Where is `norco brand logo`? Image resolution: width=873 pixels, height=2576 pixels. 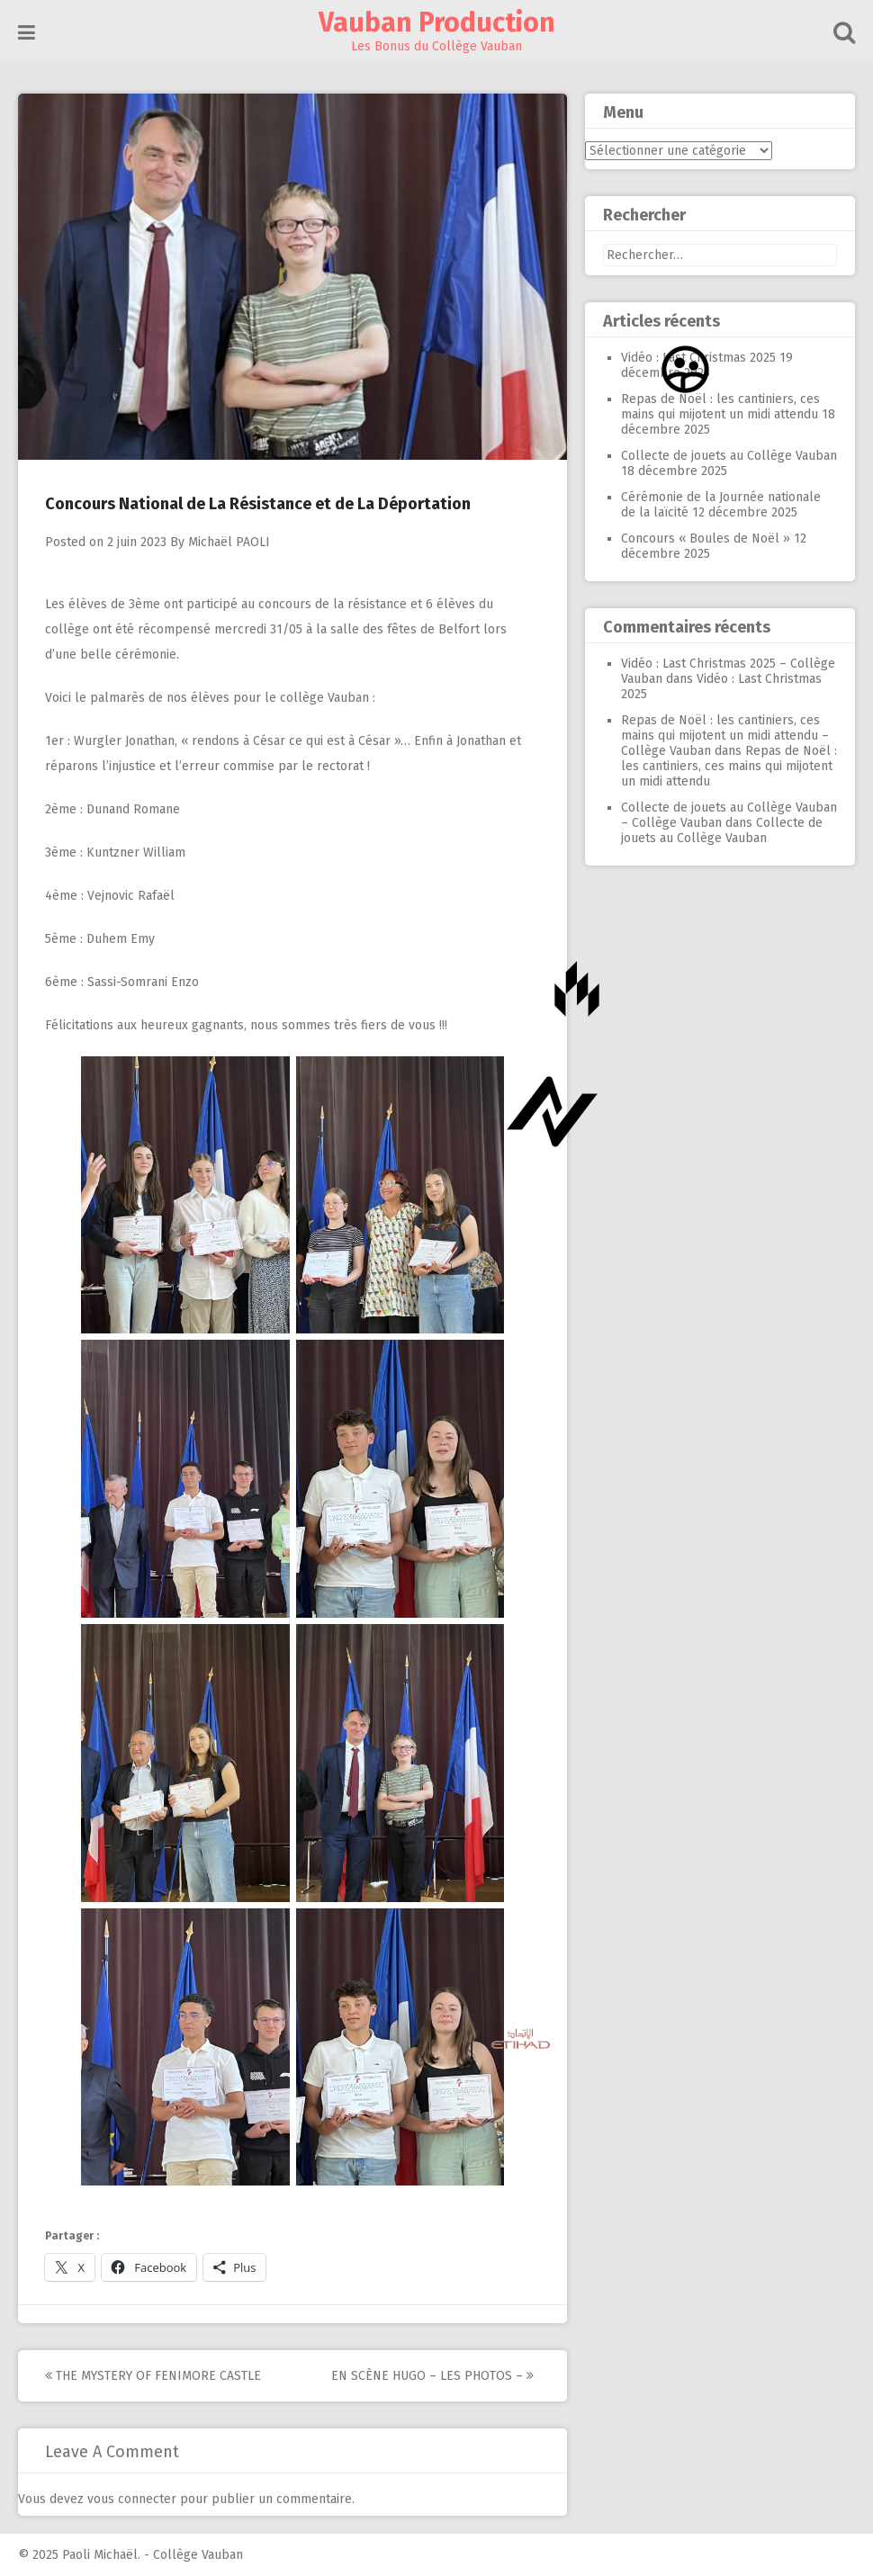 norco brand logo is located at coordinates (552, 1111).